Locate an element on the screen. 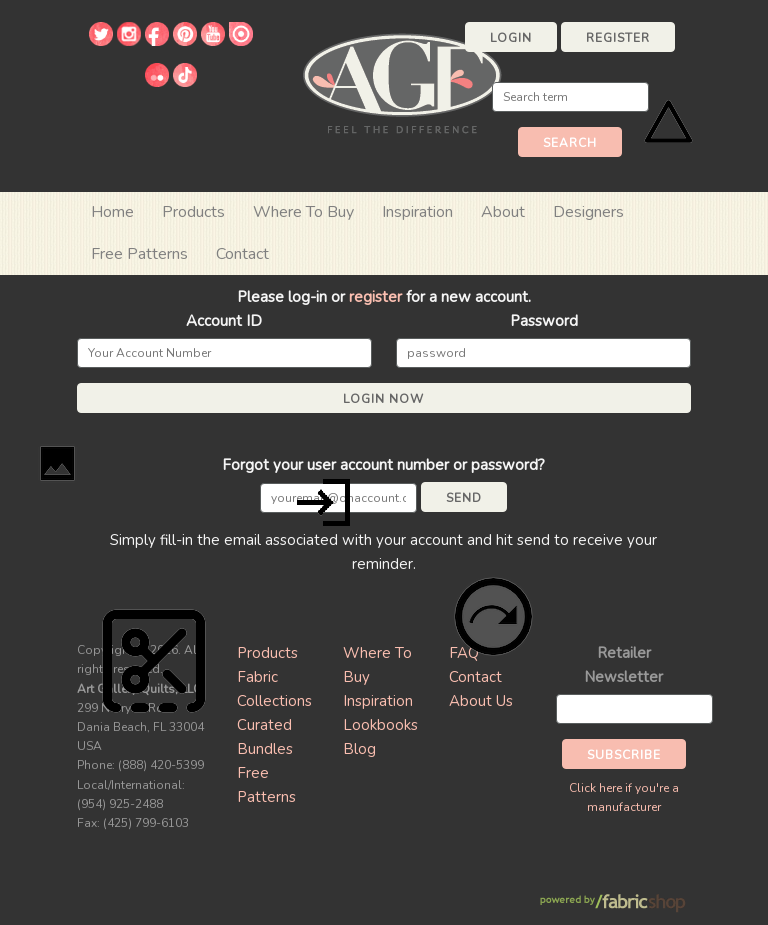 This screenshot has width=768, height=925. view photos or images is located at coordinates (57, 463).